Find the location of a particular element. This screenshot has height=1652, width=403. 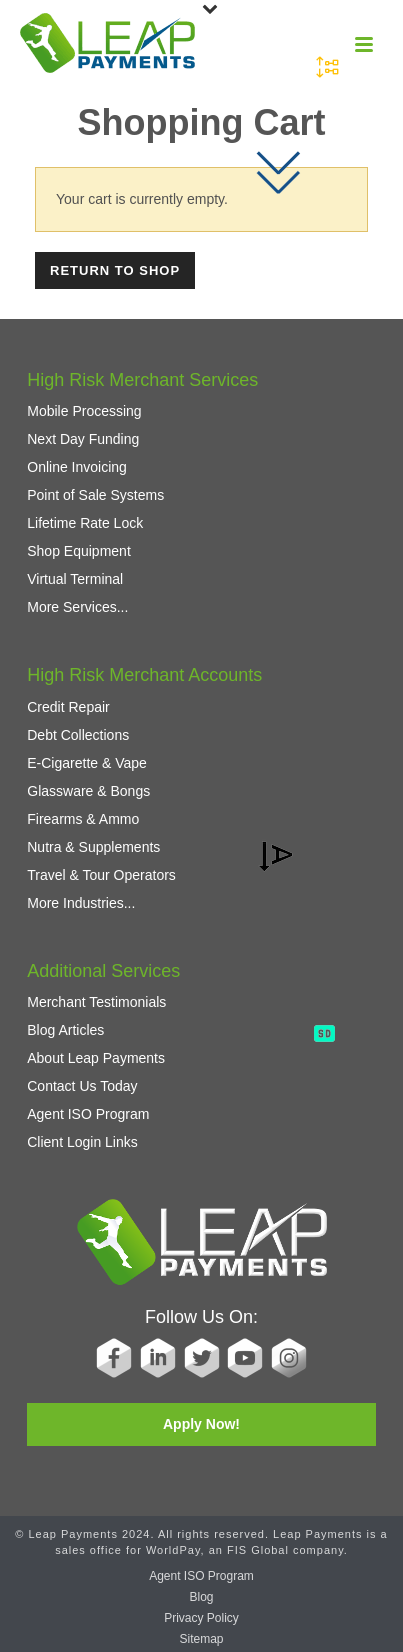

expand collapsed content below is located at coordinates (280, 174).